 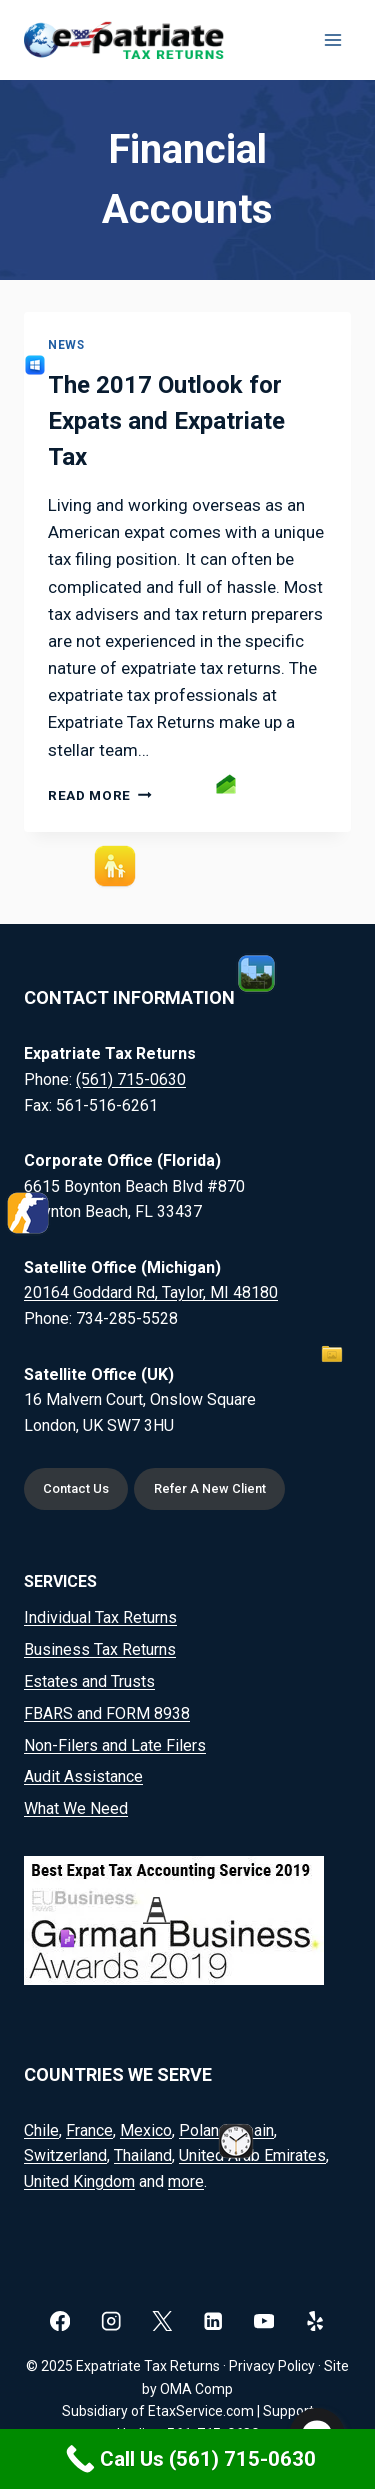 I want to click on microsoft infopath form file, so click(x=67, y=1938).